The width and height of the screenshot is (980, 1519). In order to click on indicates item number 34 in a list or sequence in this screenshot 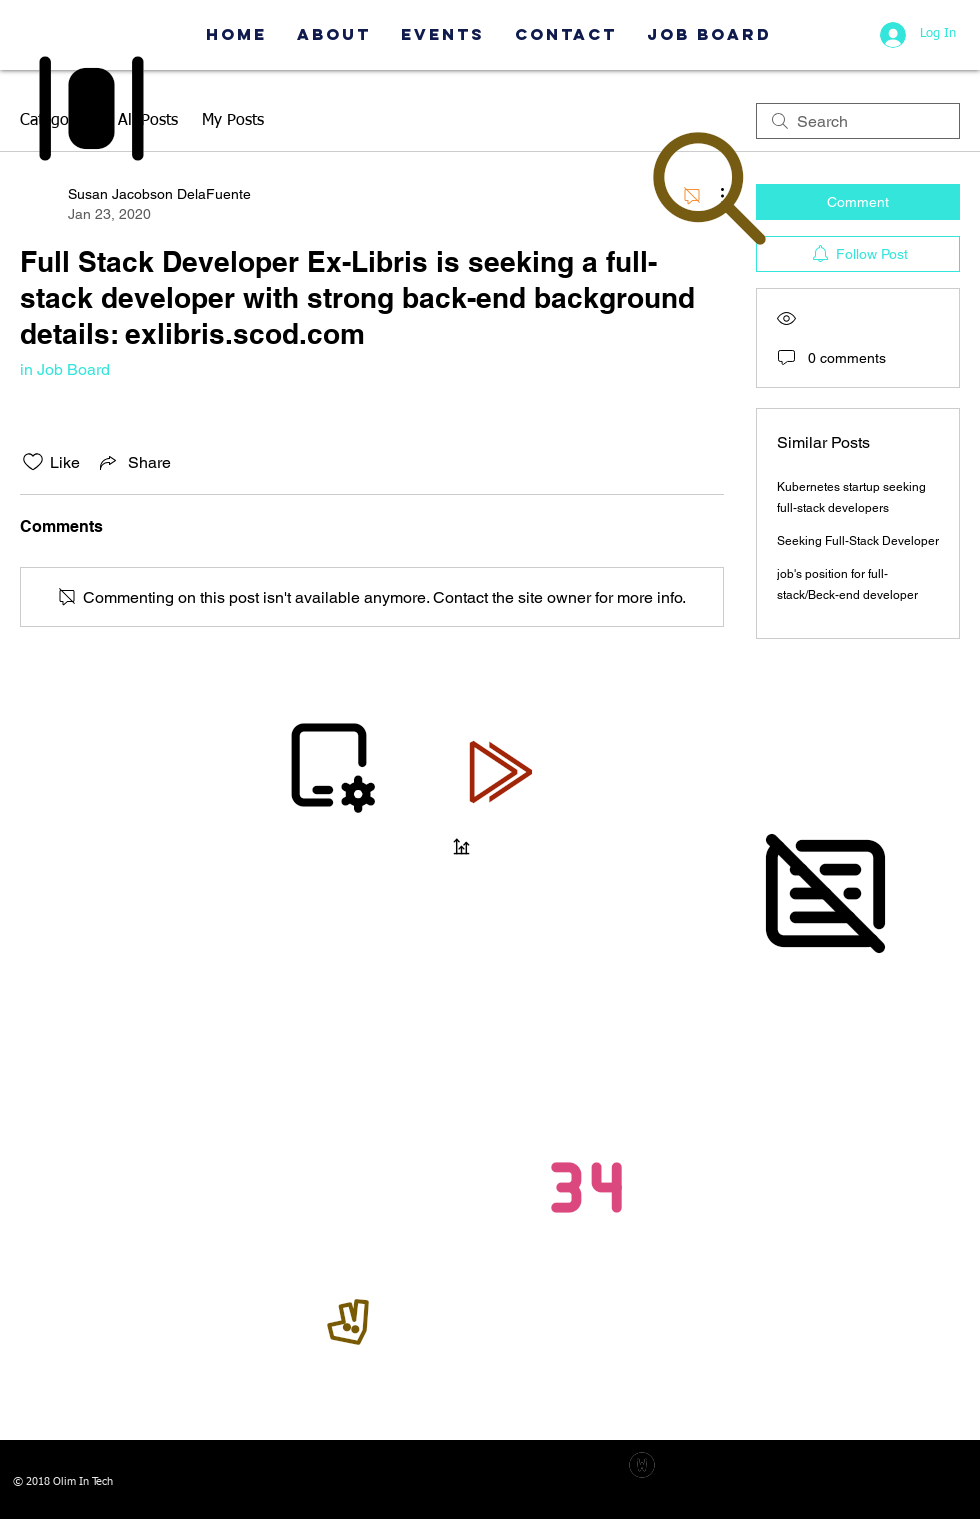, I will do `click(586, 1187)`.